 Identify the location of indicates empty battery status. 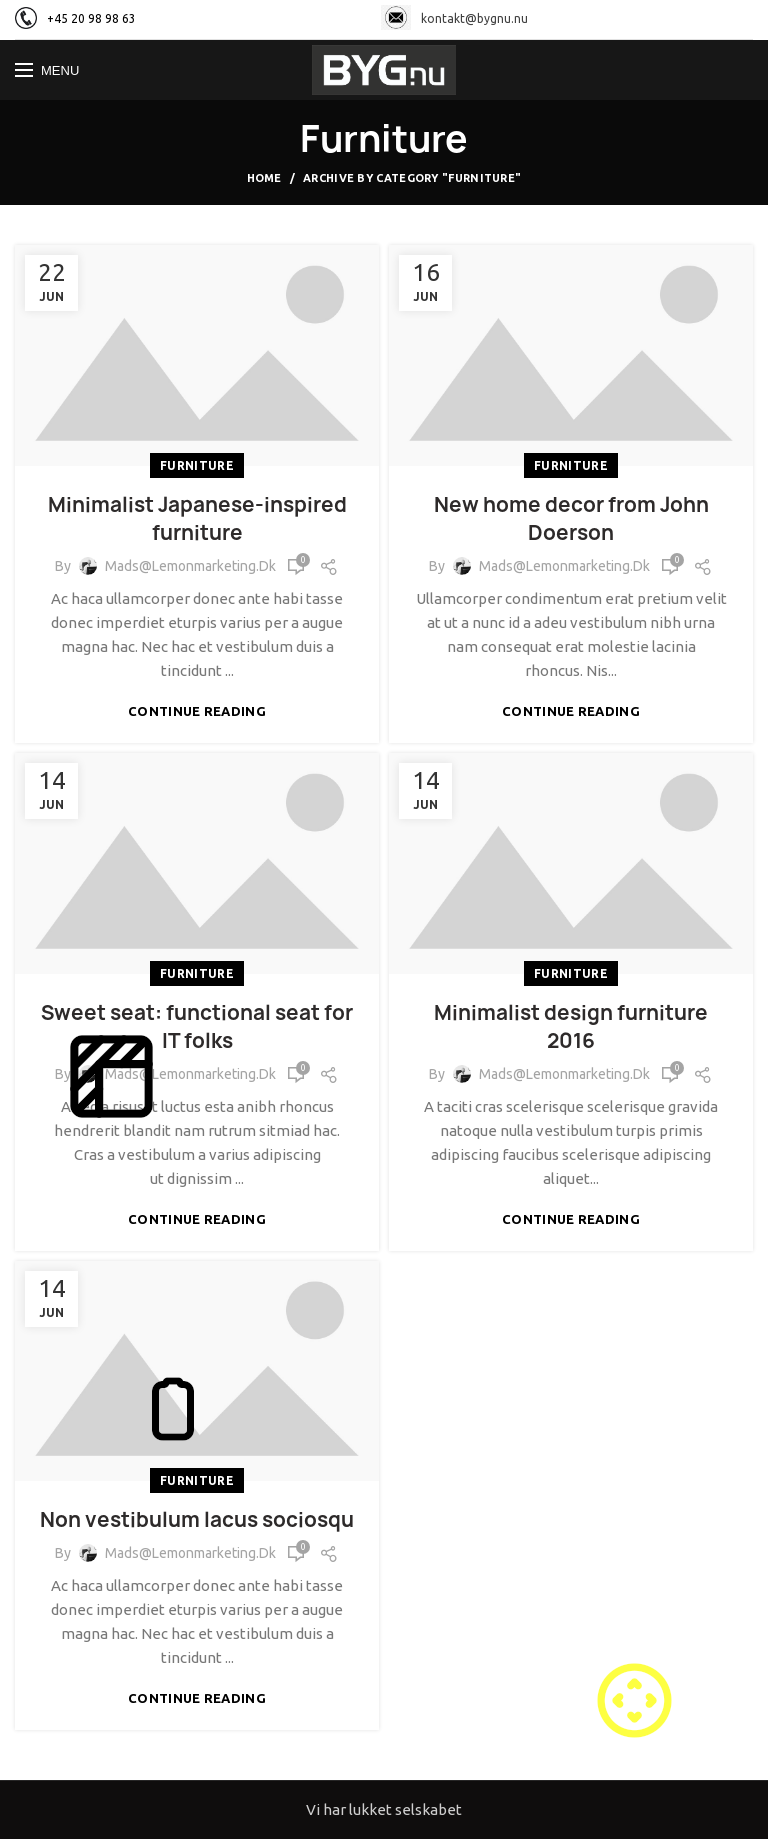
(173, 1409).